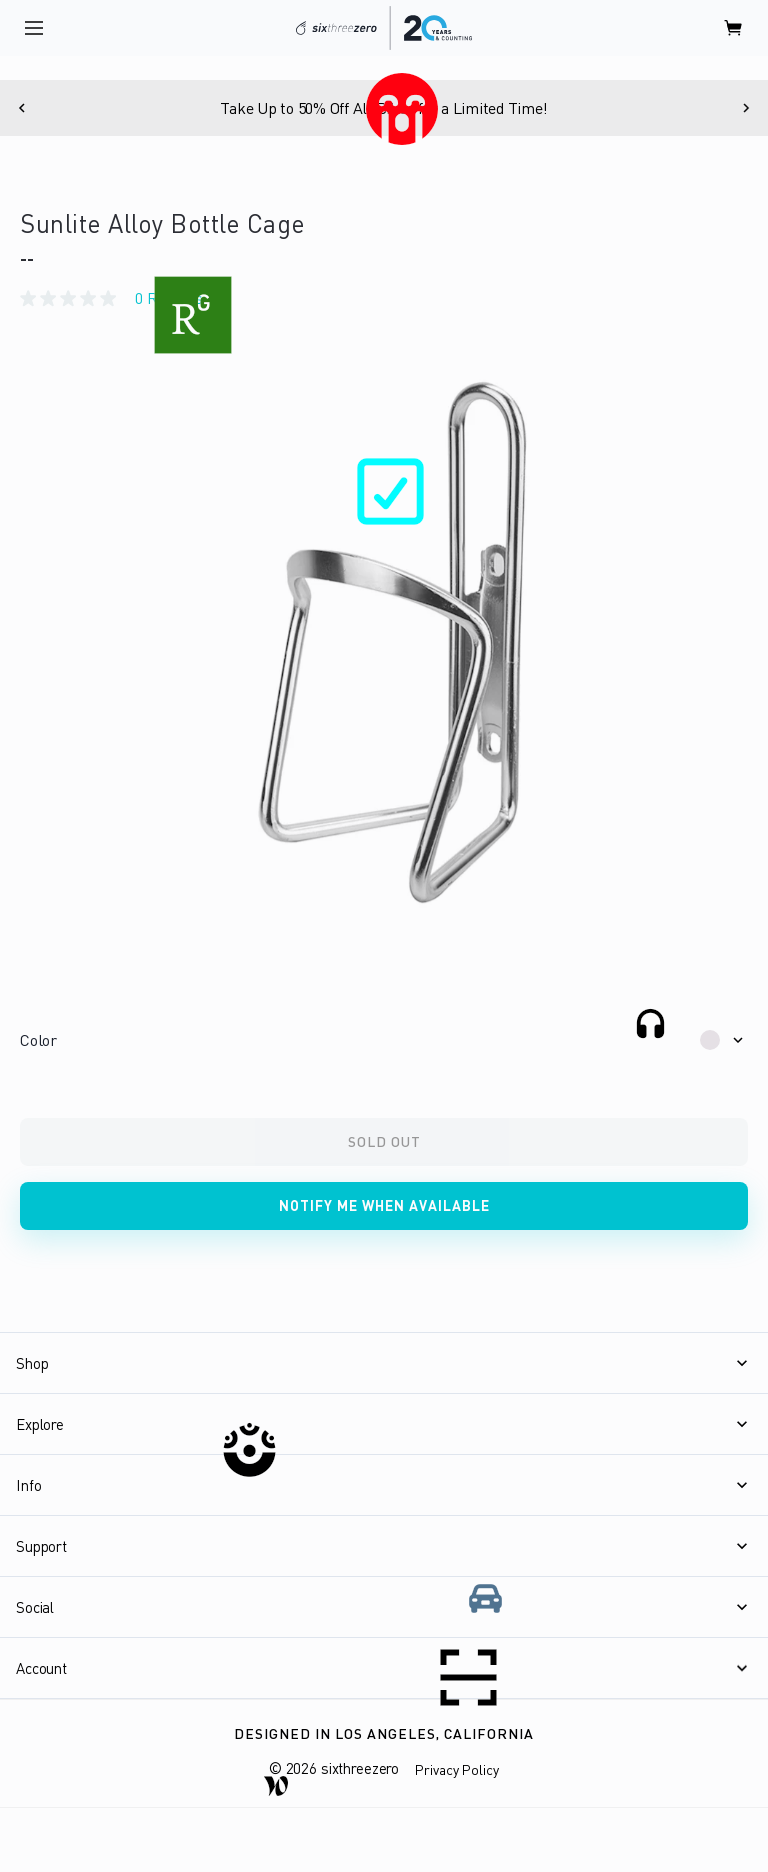 This screenshot has width=768, height=1872. I want to click on mark task as complete, so click(390, 491).